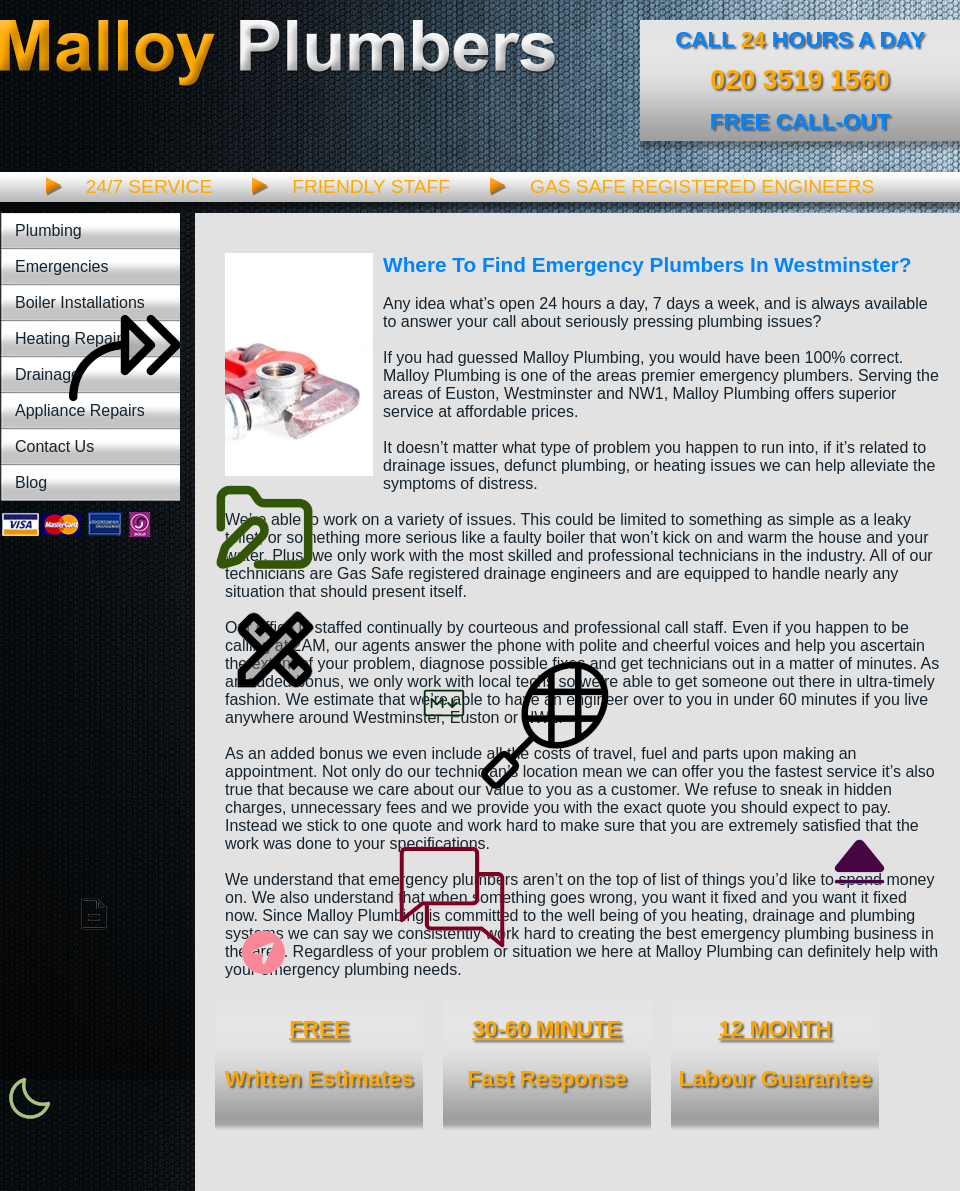  What do you see at coordinates (125, 358) in the screenshot?
I see `forward message or content multiple times` at bounding box center [125, 358].